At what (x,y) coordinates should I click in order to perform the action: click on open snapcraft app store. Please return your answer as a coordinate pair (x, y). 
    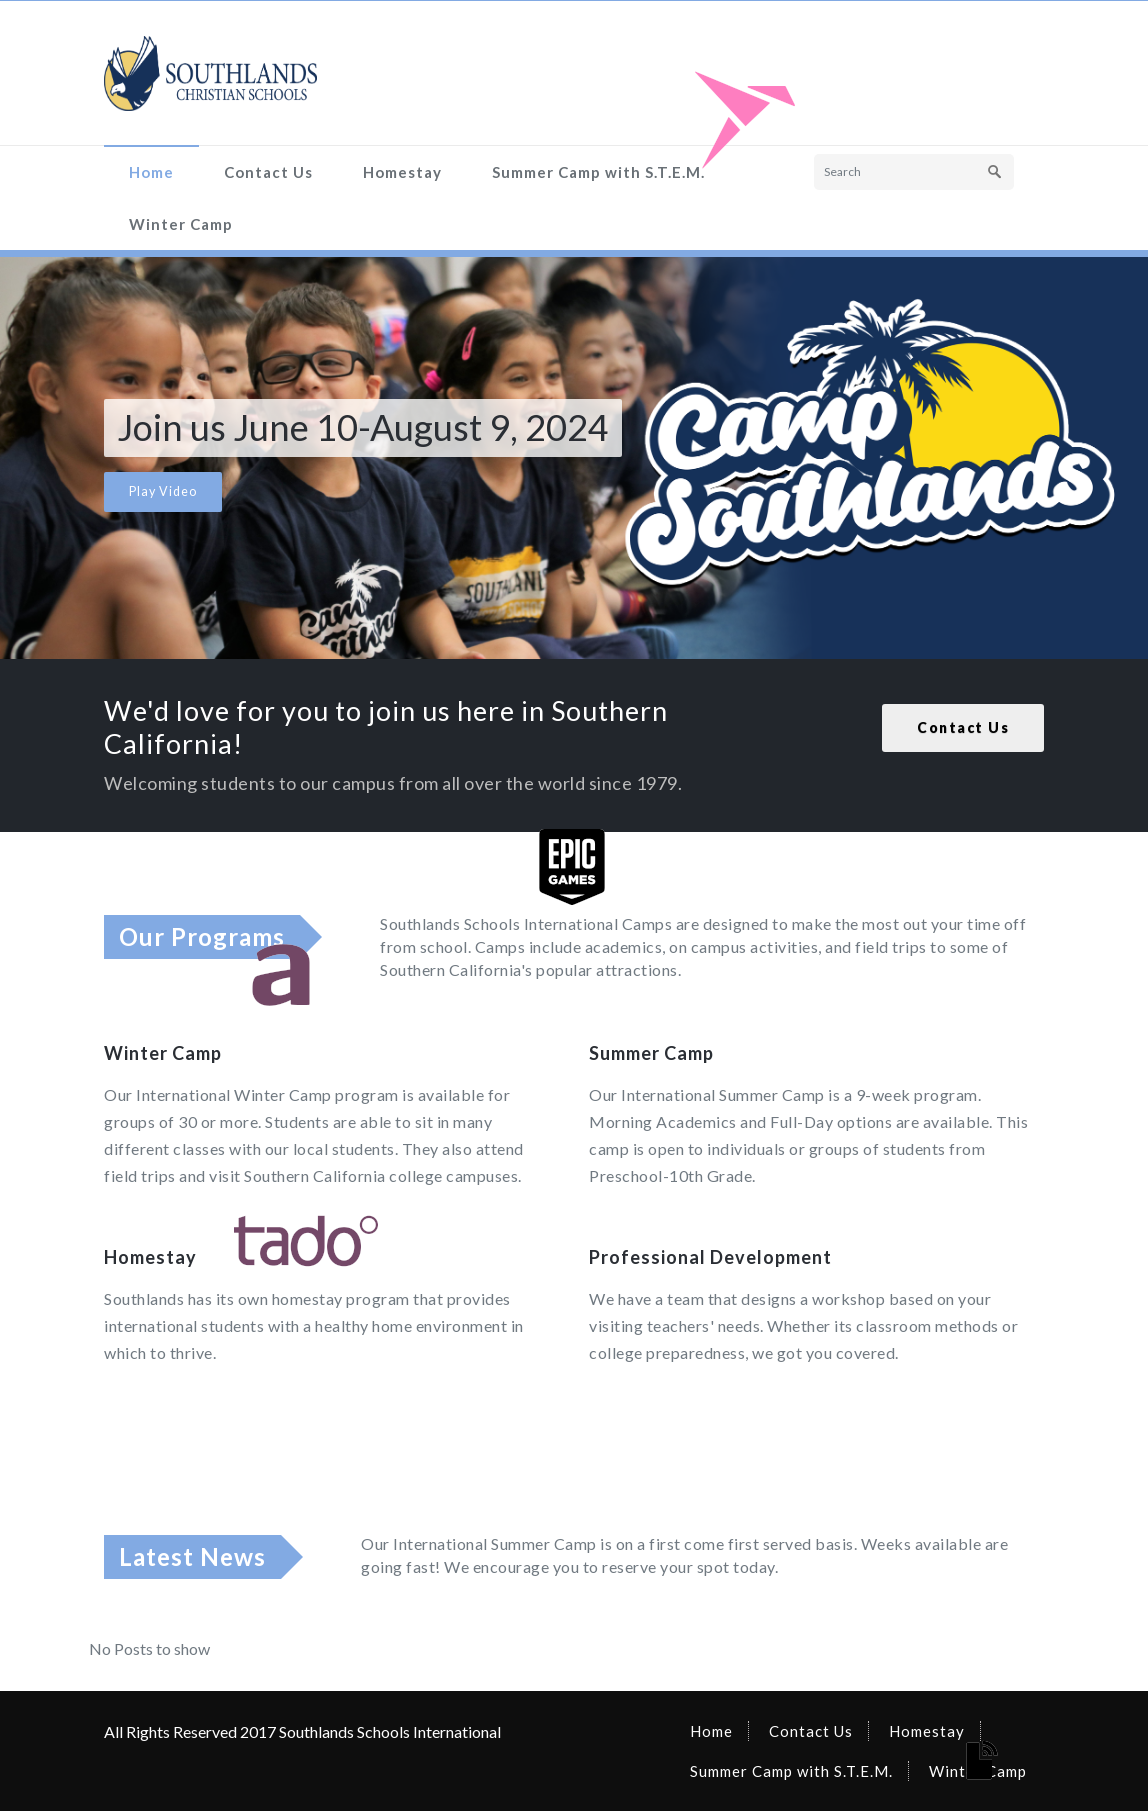
    Looking at the image, I should click on (745, 120).